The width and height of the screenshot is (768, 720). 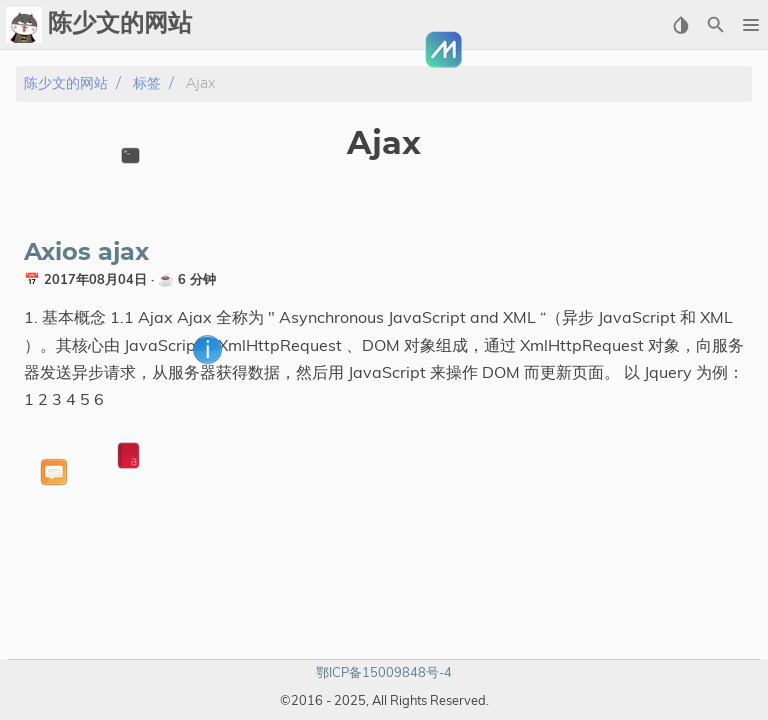 I want to click on open the bash terminal application, so click(x=130, y=155).